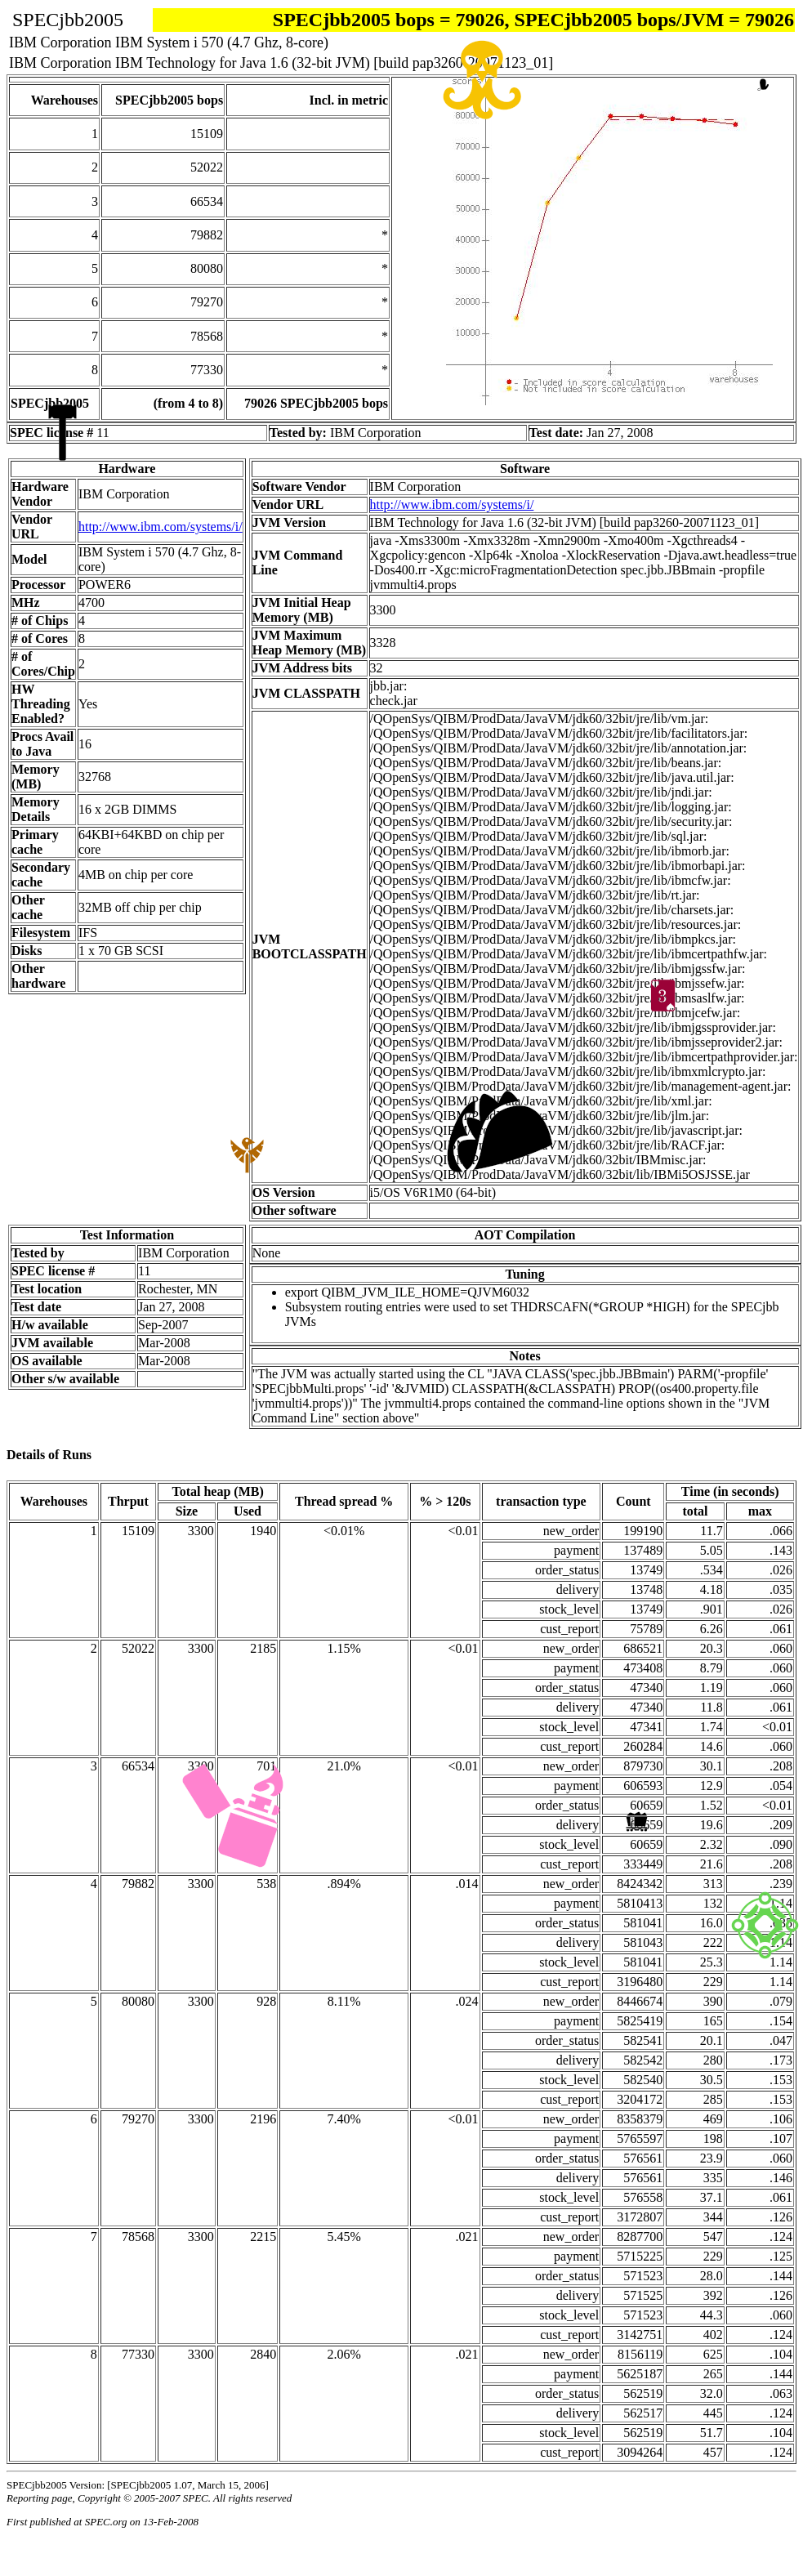  I want to click on play the three of hearts card, so click(662, 995).